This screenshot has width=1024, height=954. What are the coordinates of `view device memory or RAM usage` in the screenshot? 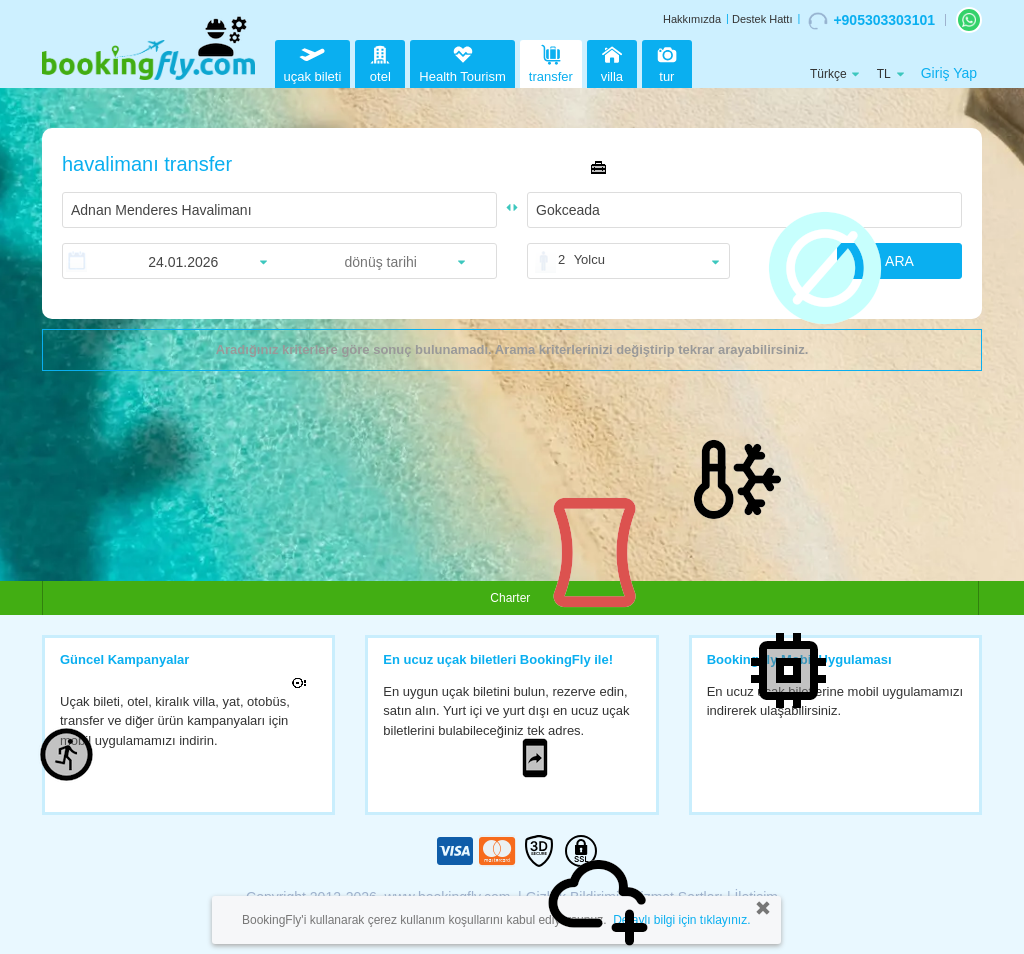 It's located at (788, 670).